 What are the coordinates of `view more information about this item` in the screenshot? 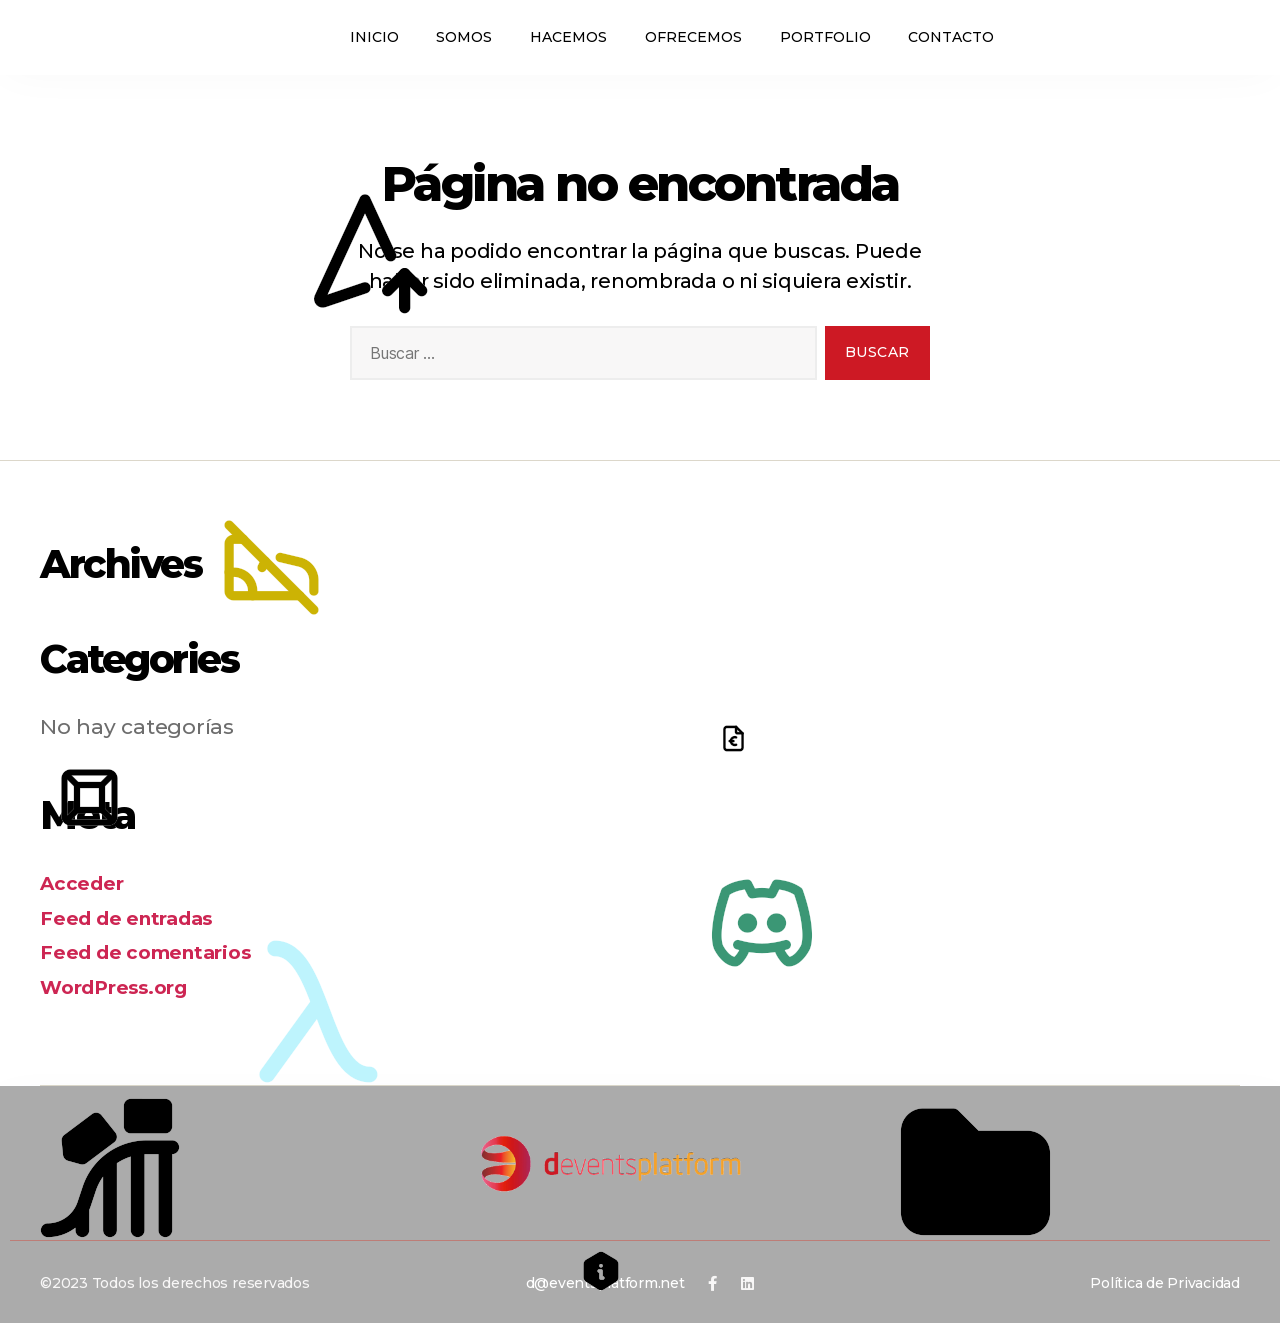 It's located at (601, 1271).